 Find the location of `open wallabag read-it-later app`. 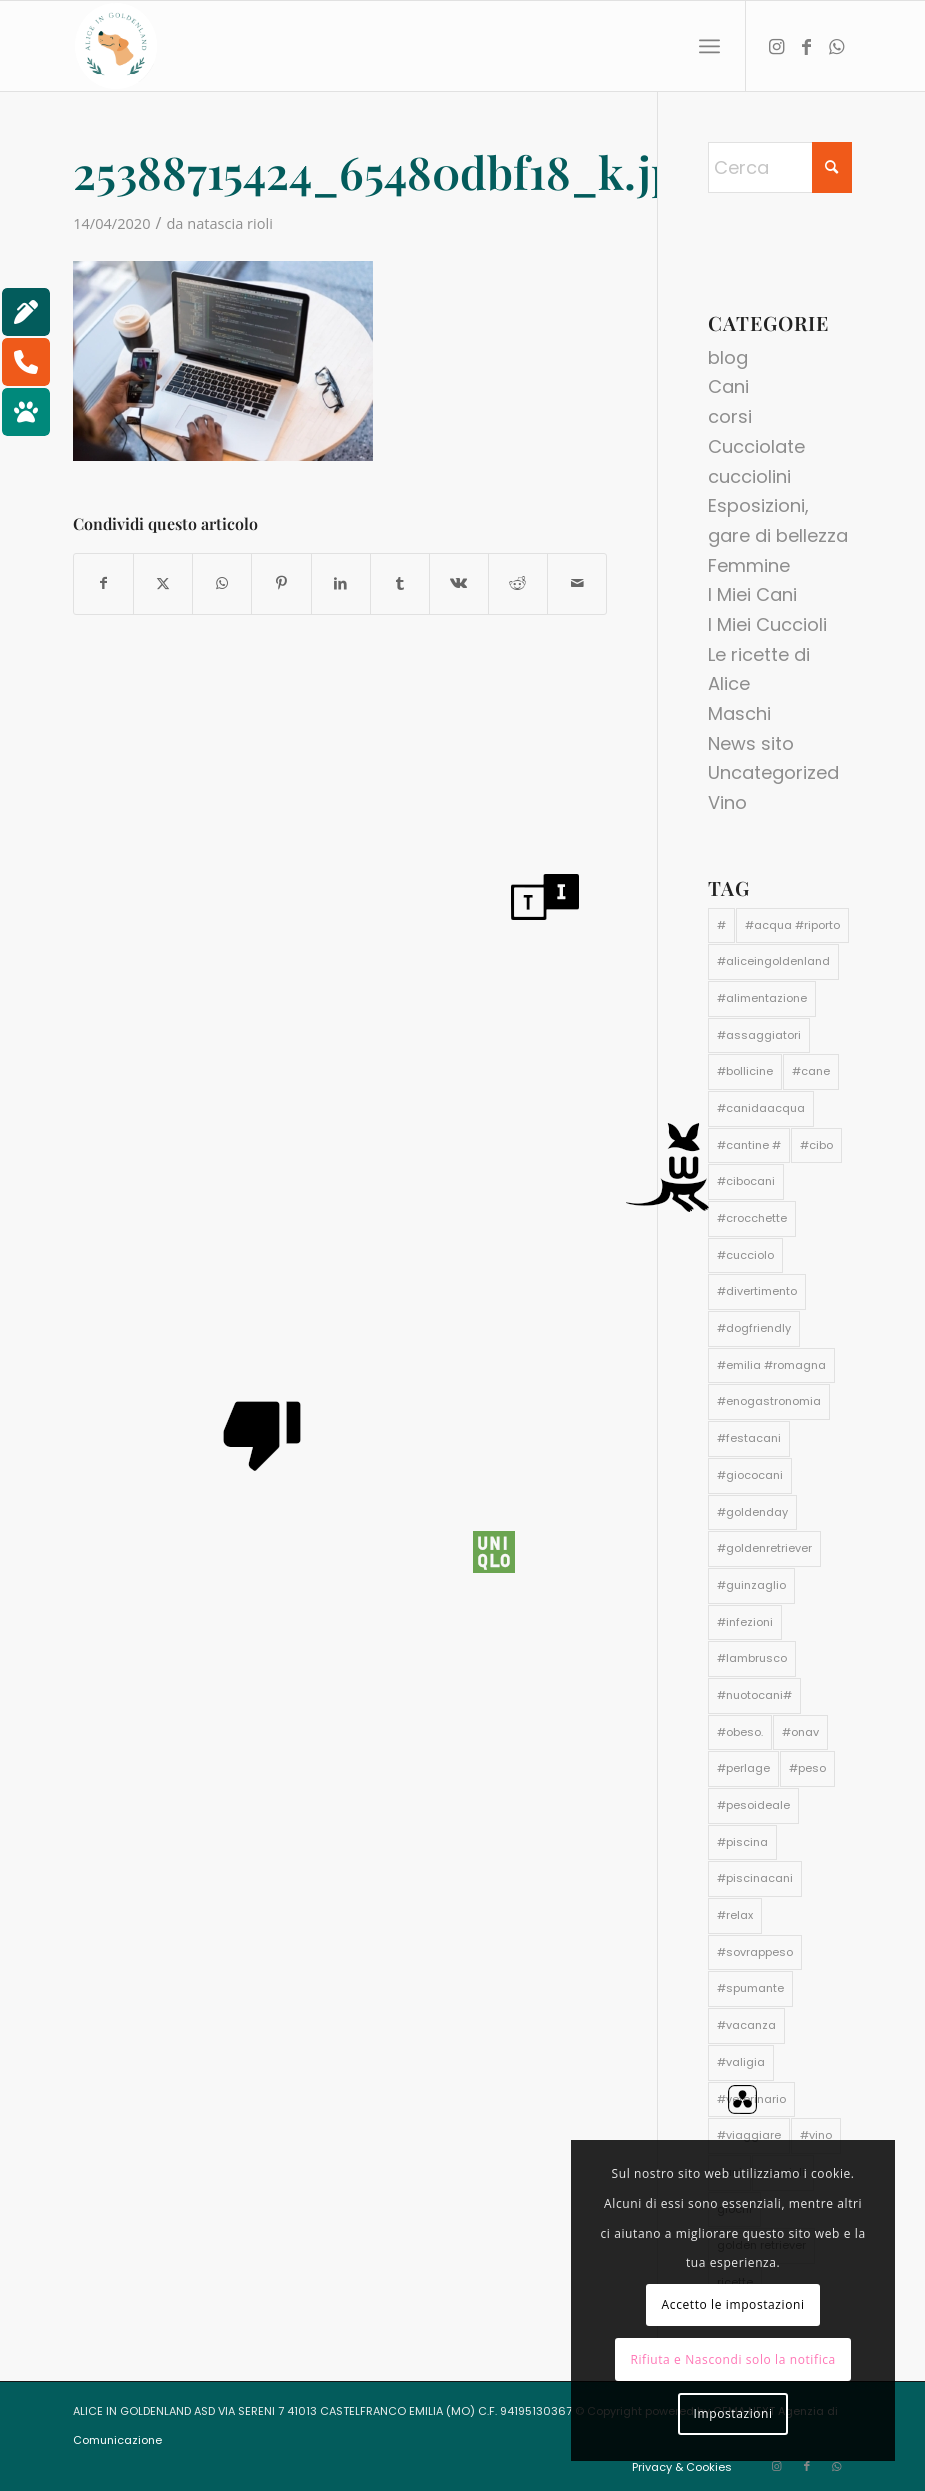

open wallabag read-it-later app is located at coordinates (667, 1167).